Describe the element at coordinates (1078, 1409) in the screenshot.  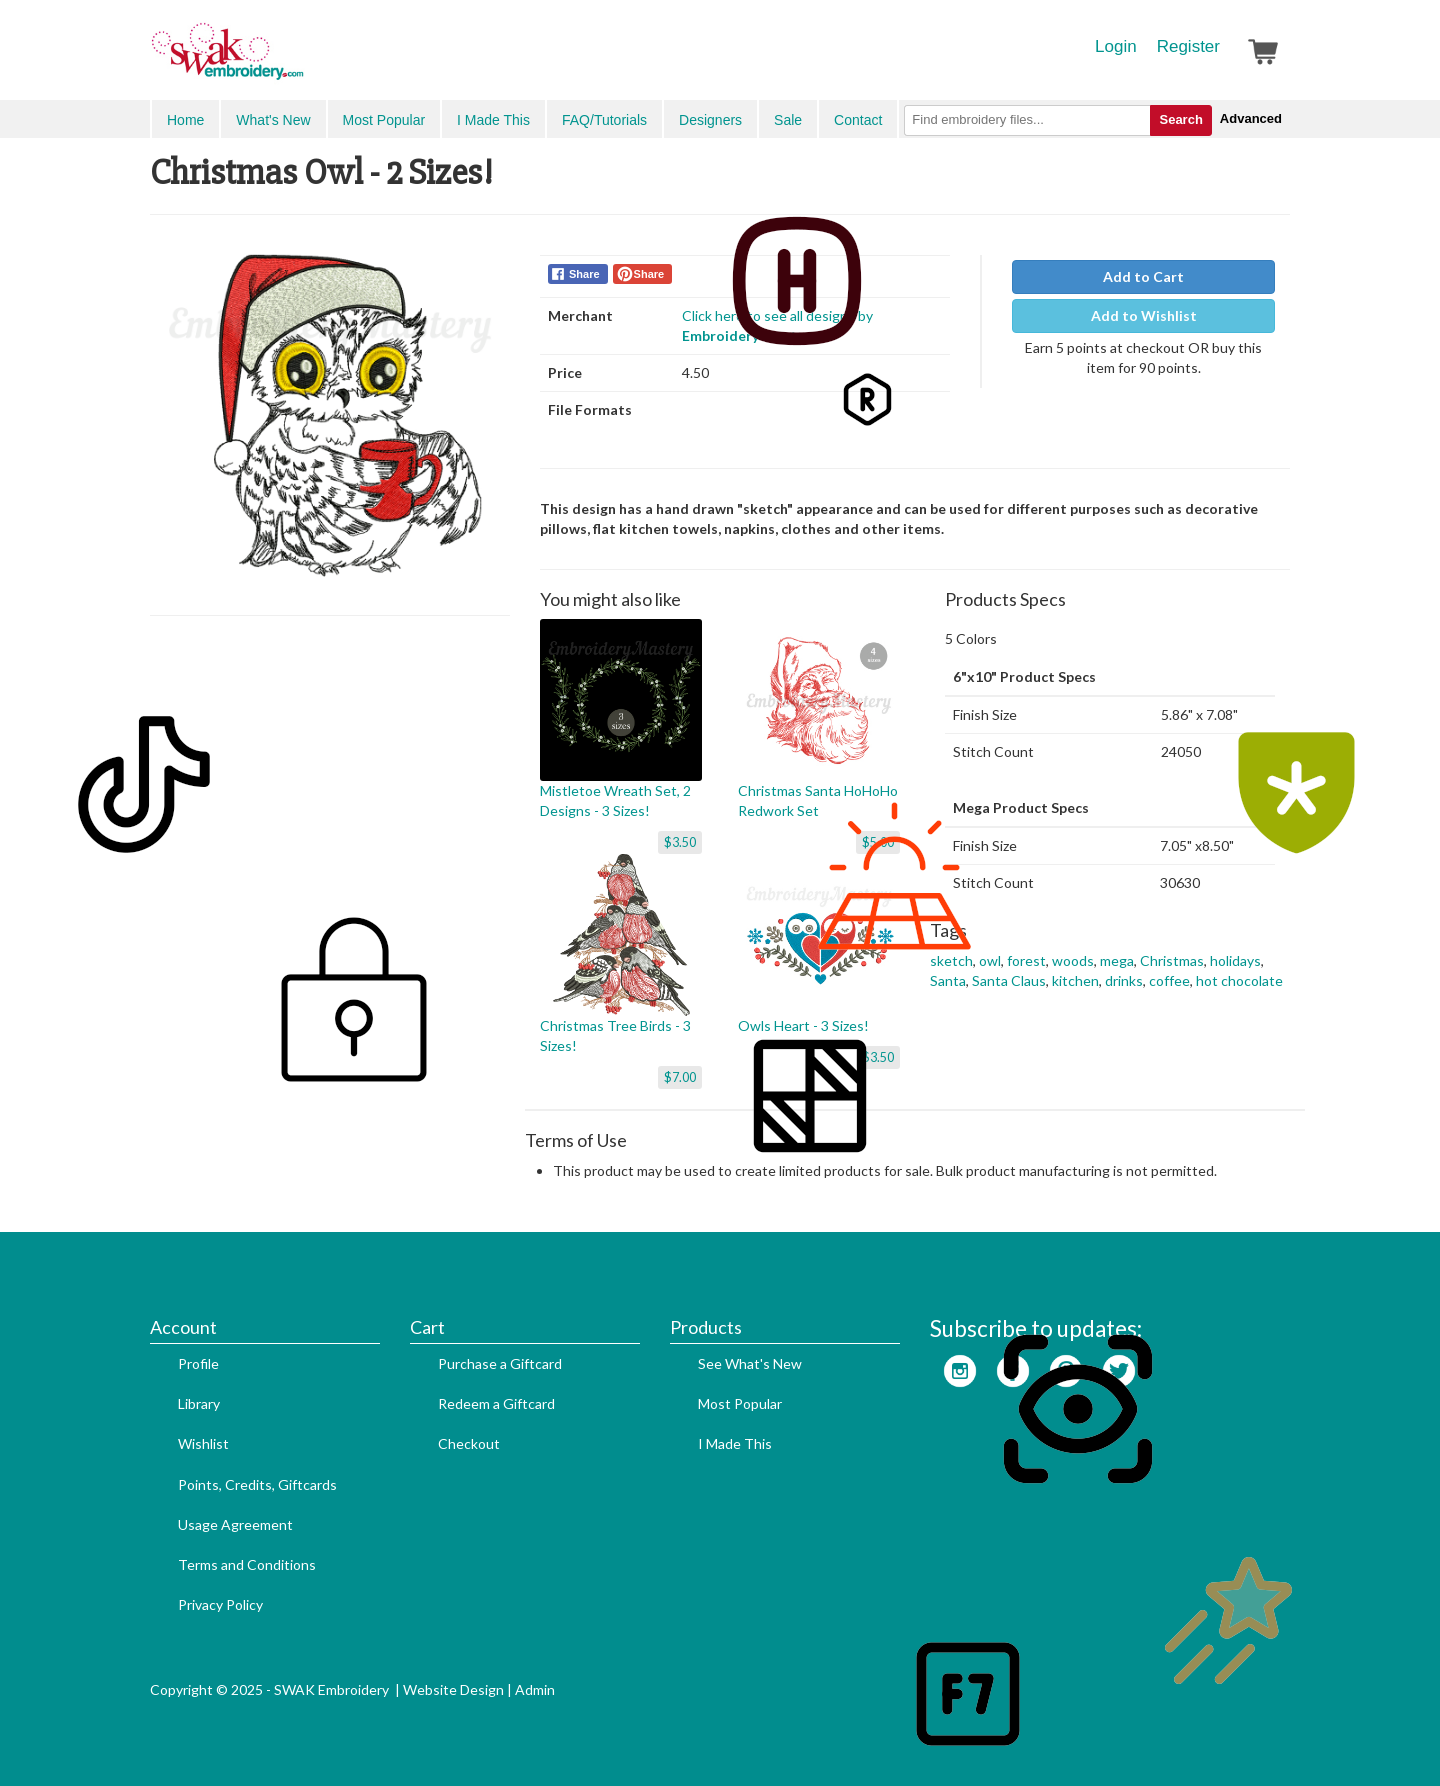
I see `scan with eye tracking or face recognition` at that location.